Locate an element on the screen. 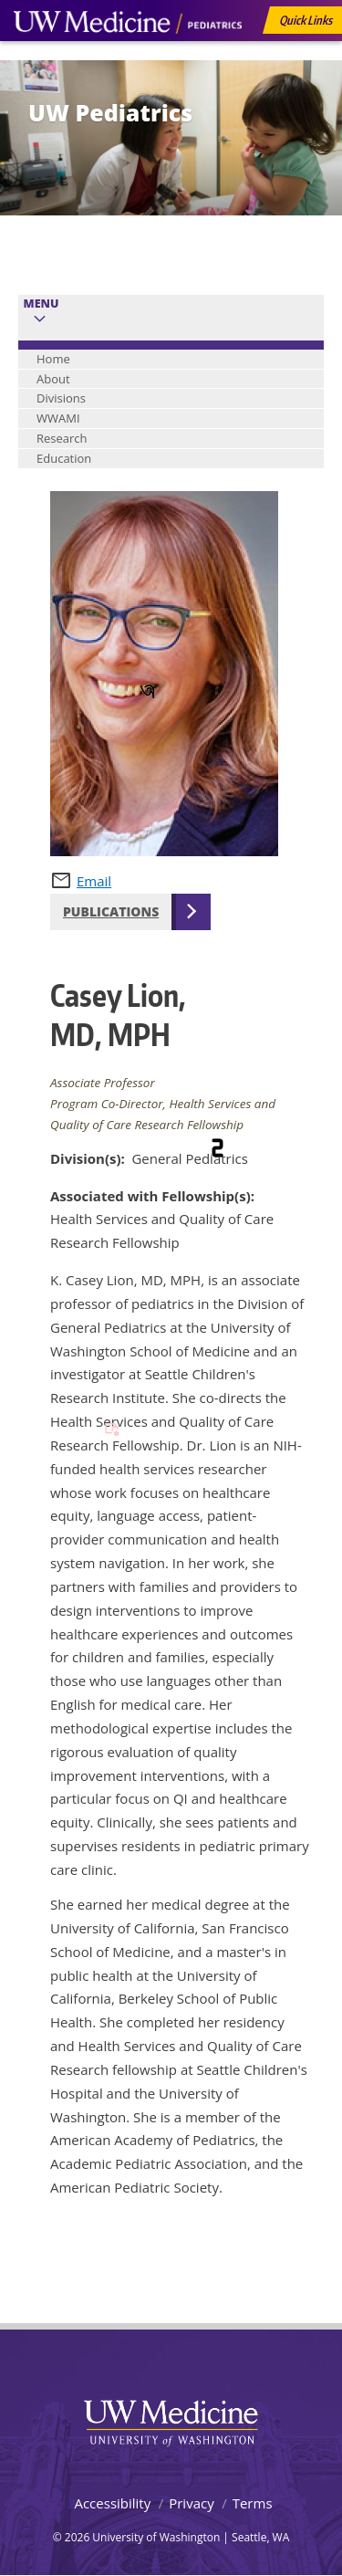 This screenshot has width=342, height=2576. manage device settings is located at coordinates (111, 1429).